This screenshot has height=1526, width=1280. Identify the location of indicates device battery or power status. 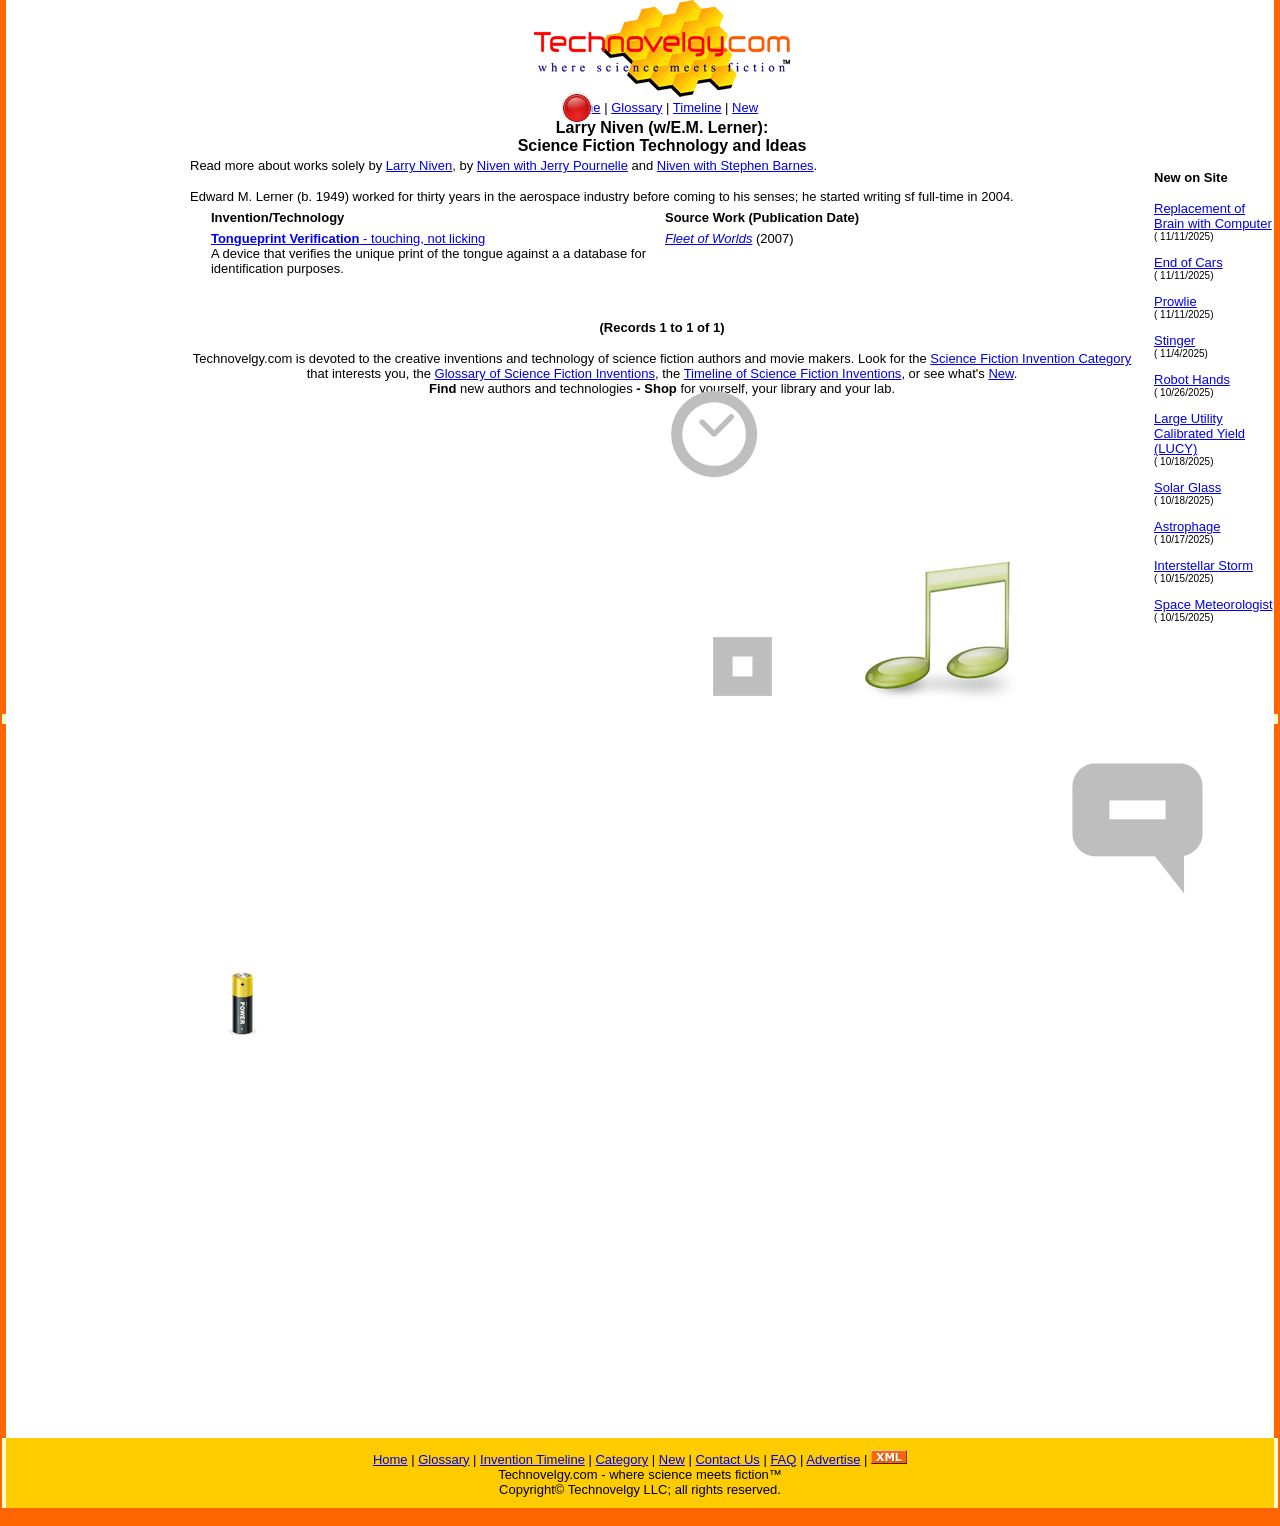
(242, 1004).